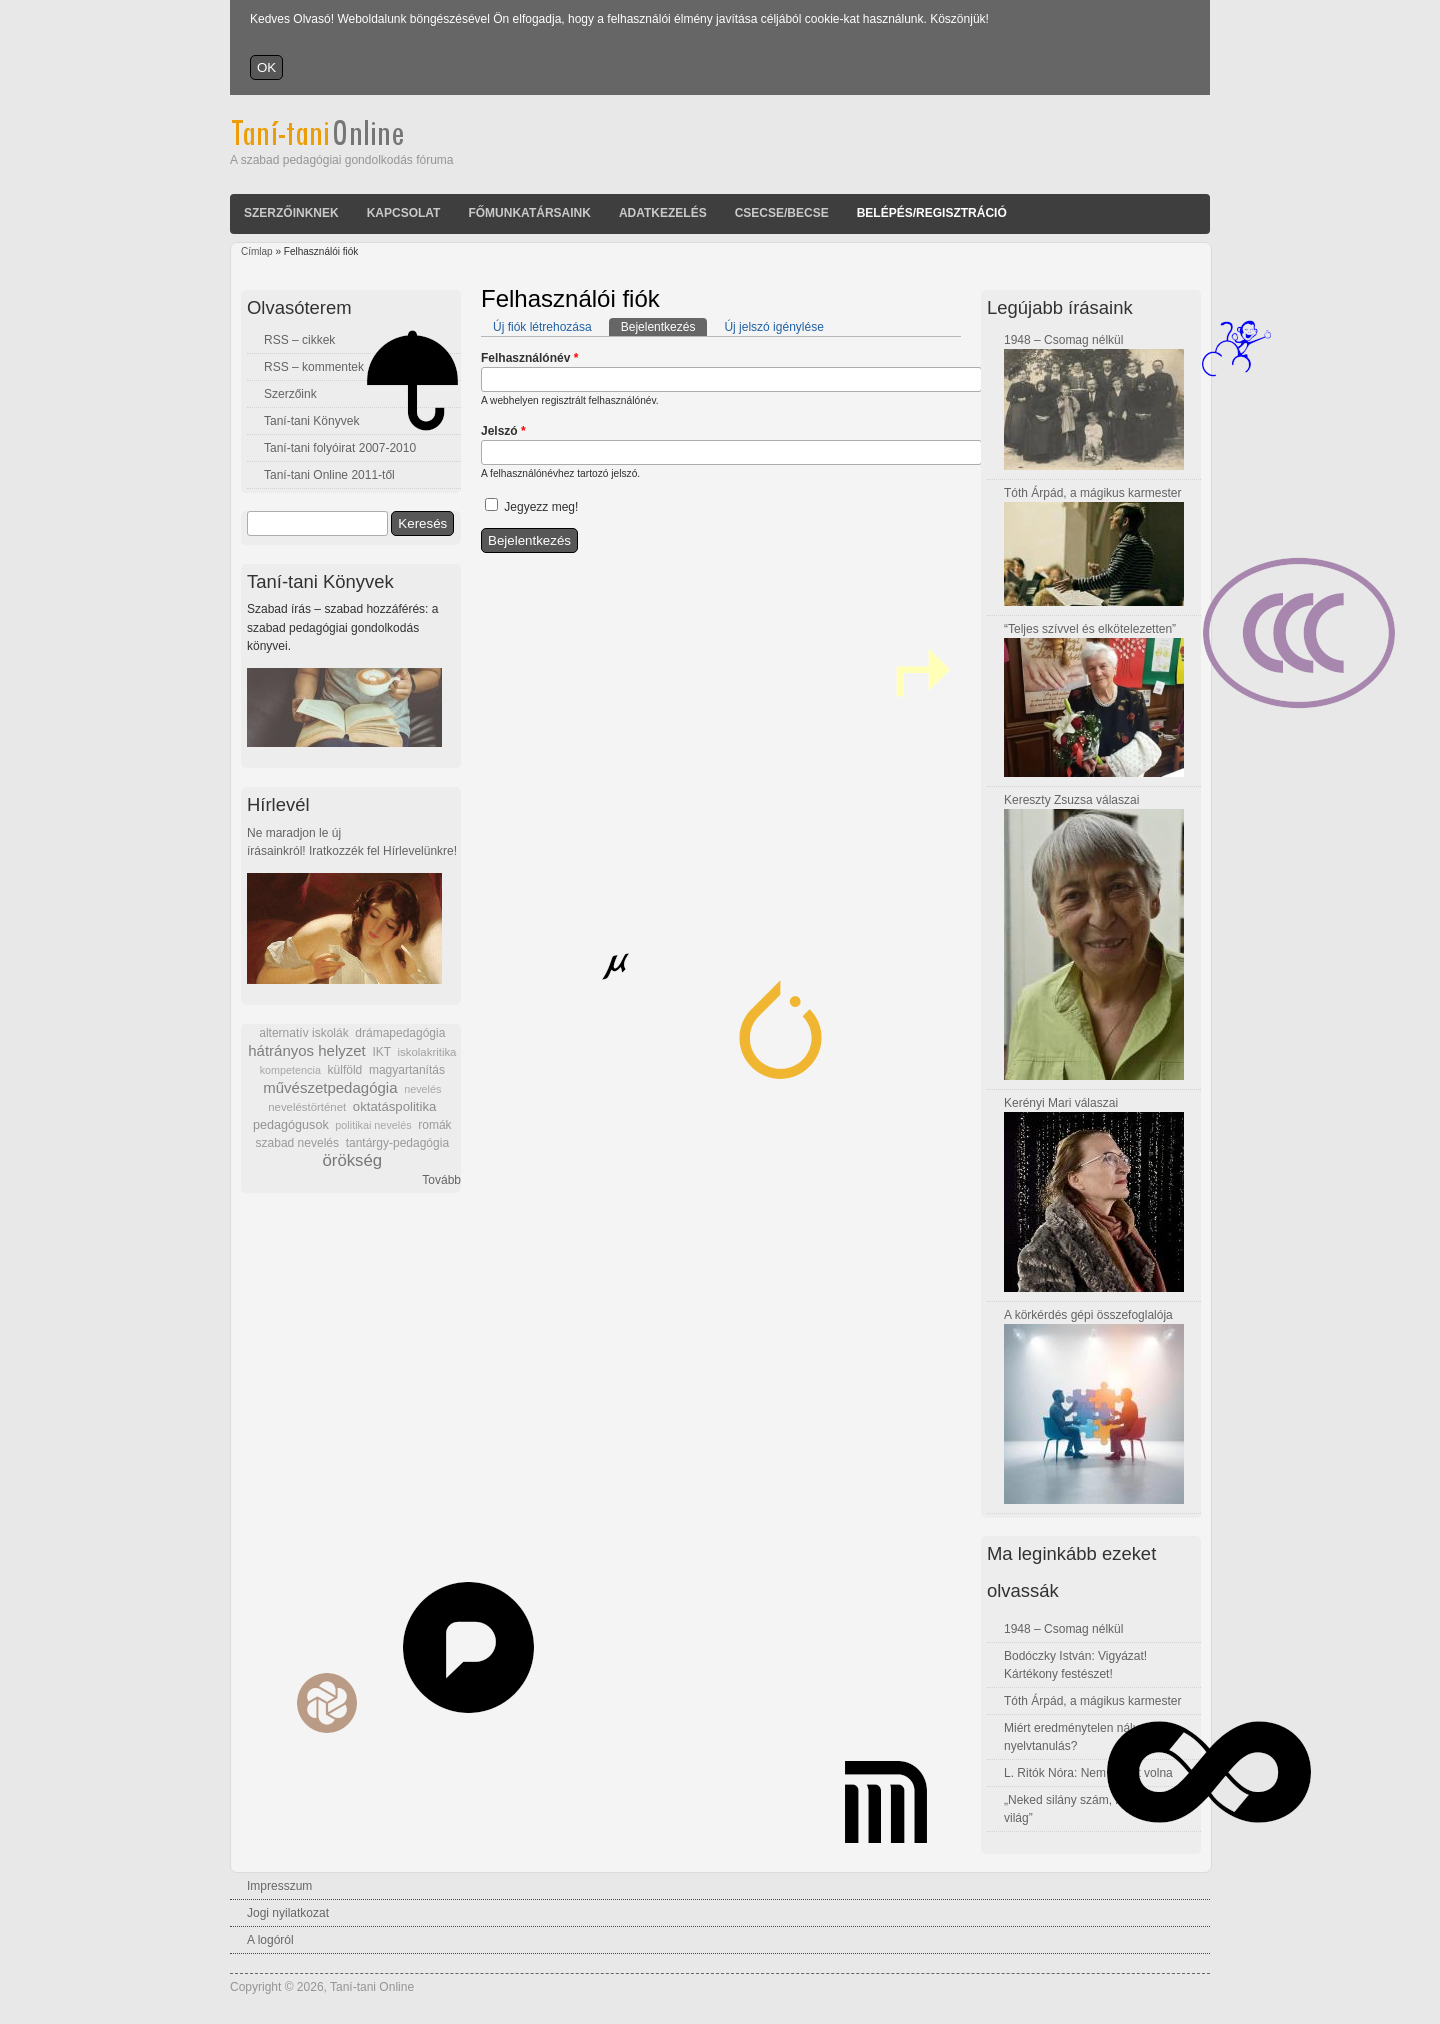  What do you see at coordinates (412, 380) in the screenshot?
I see `view weather protection or rain forecast` at bounding box center [412, 380].